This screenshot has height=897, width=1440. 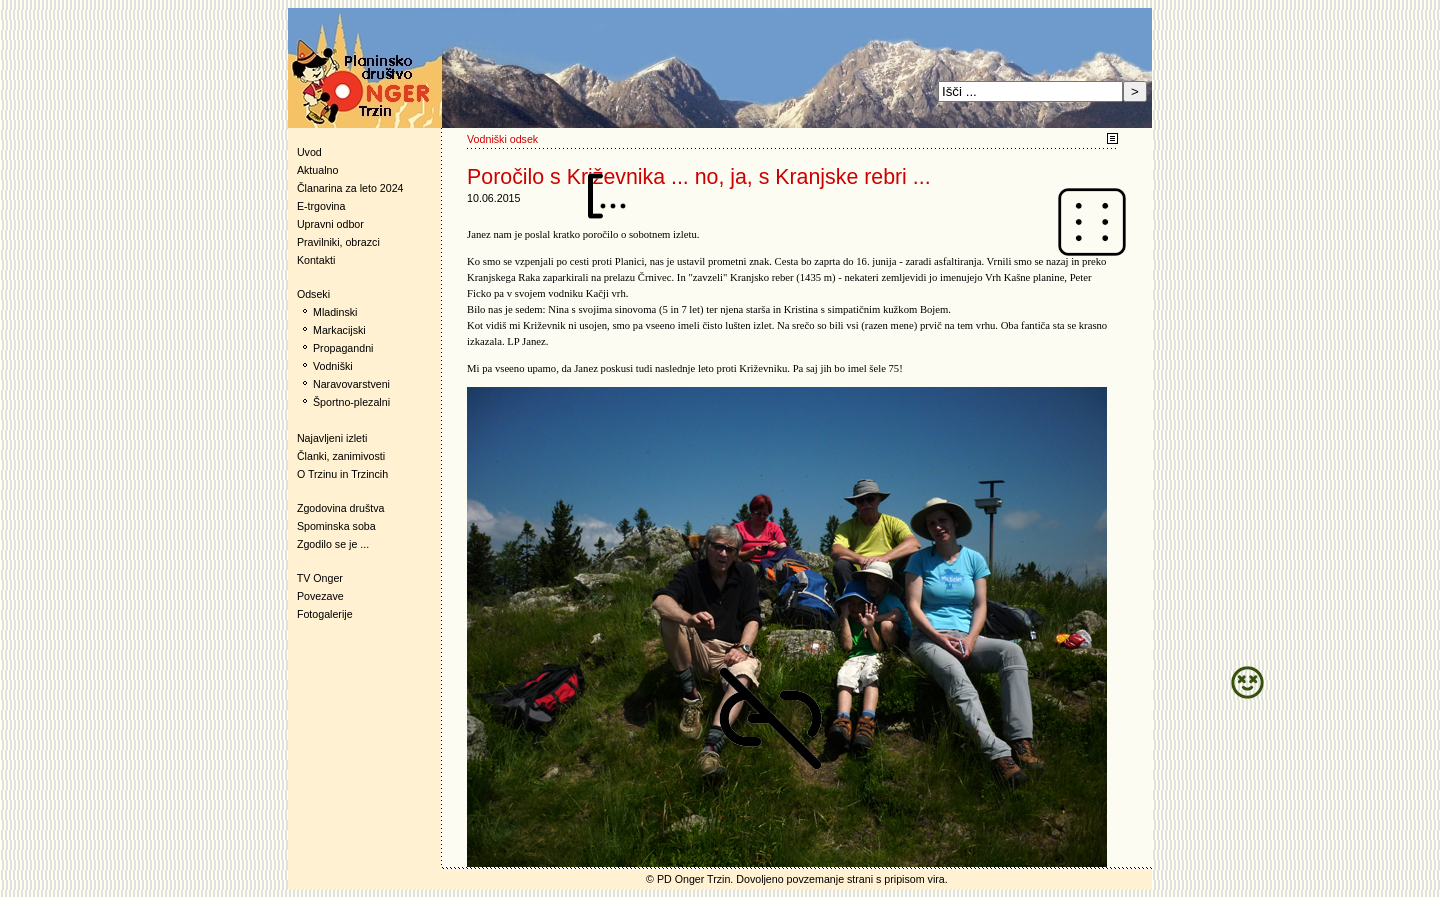 I want to click on select a silly or goofy mood reaction, so click(x=1247, y=682).